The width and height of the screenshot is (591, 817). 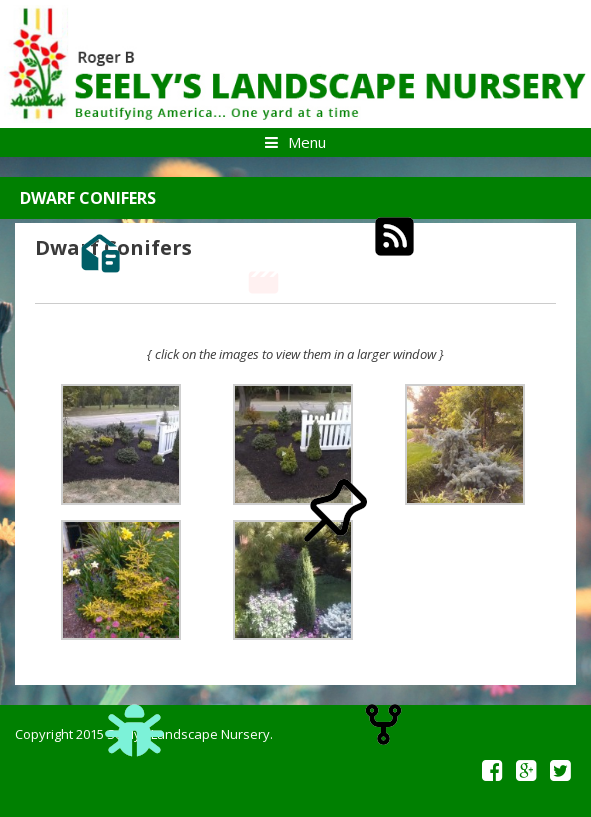 I want to click on access video or film content, so click(x=263, y=282).